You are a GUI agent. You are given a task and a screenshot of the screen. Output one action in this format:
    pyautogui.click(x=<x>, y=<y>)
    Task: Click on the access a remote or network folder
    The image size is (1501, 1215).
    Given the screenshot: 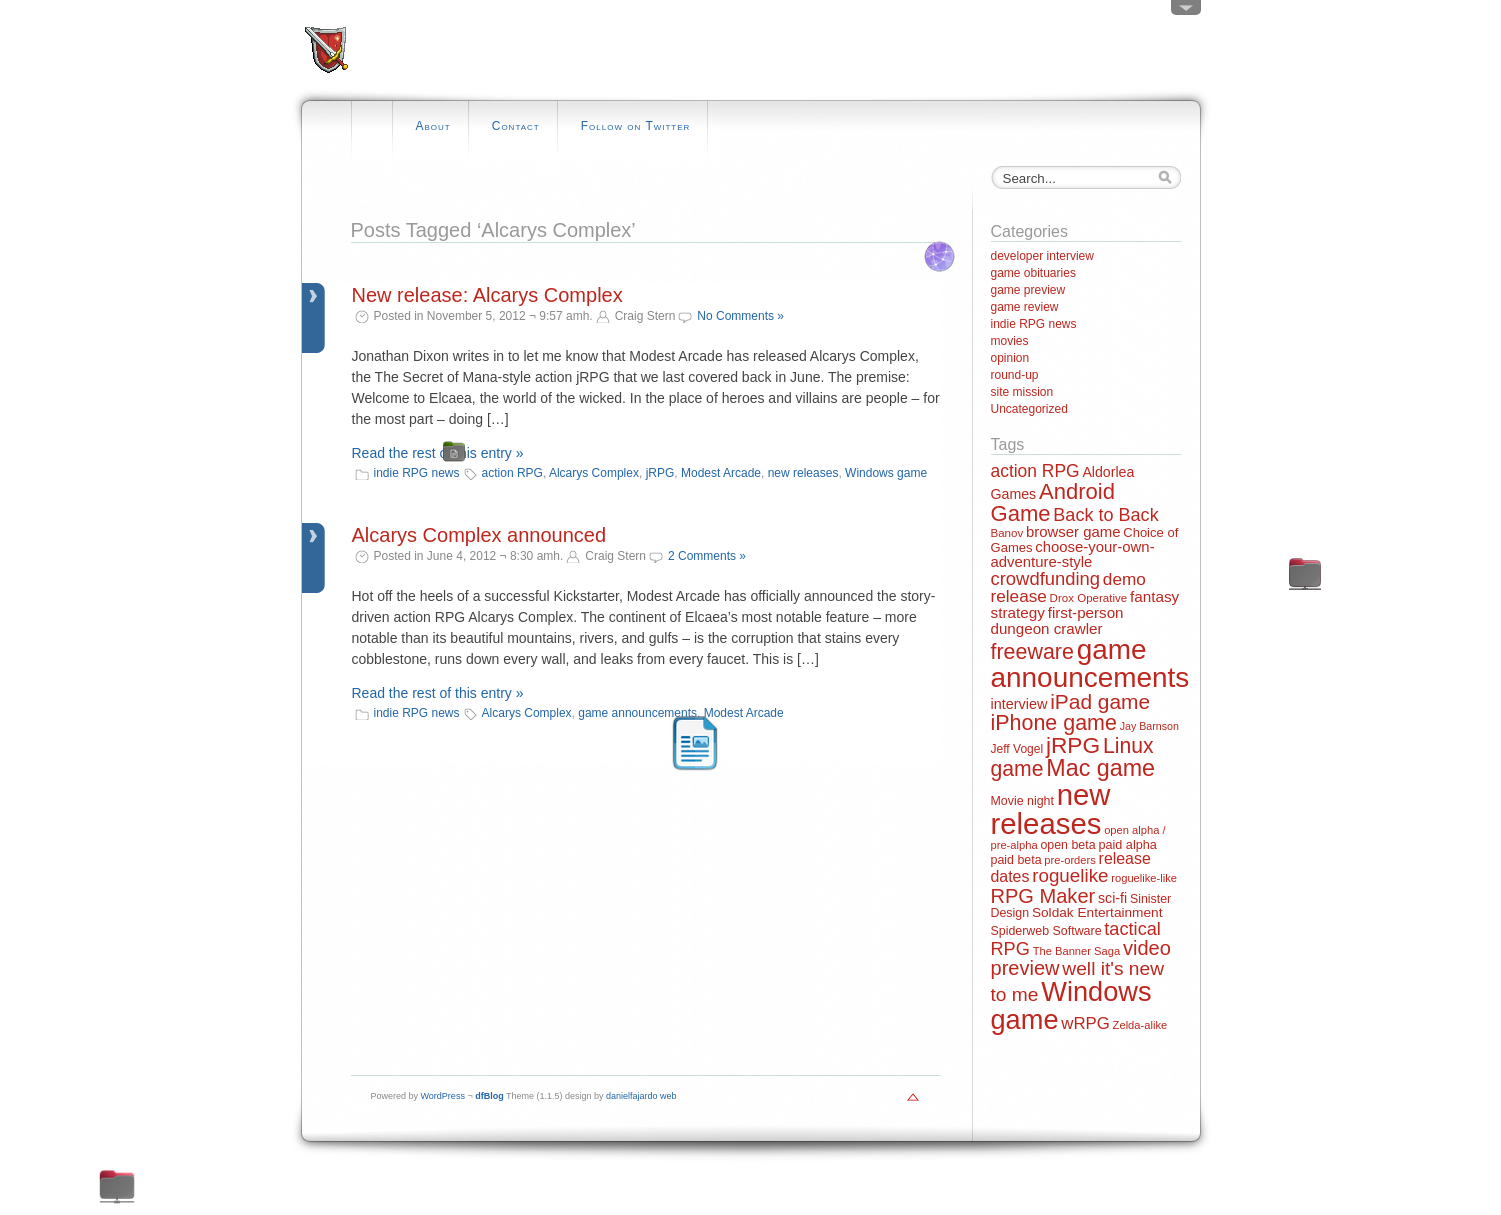 What is the action you would take?
    pyautogui.click(x=1305, y=574)
    